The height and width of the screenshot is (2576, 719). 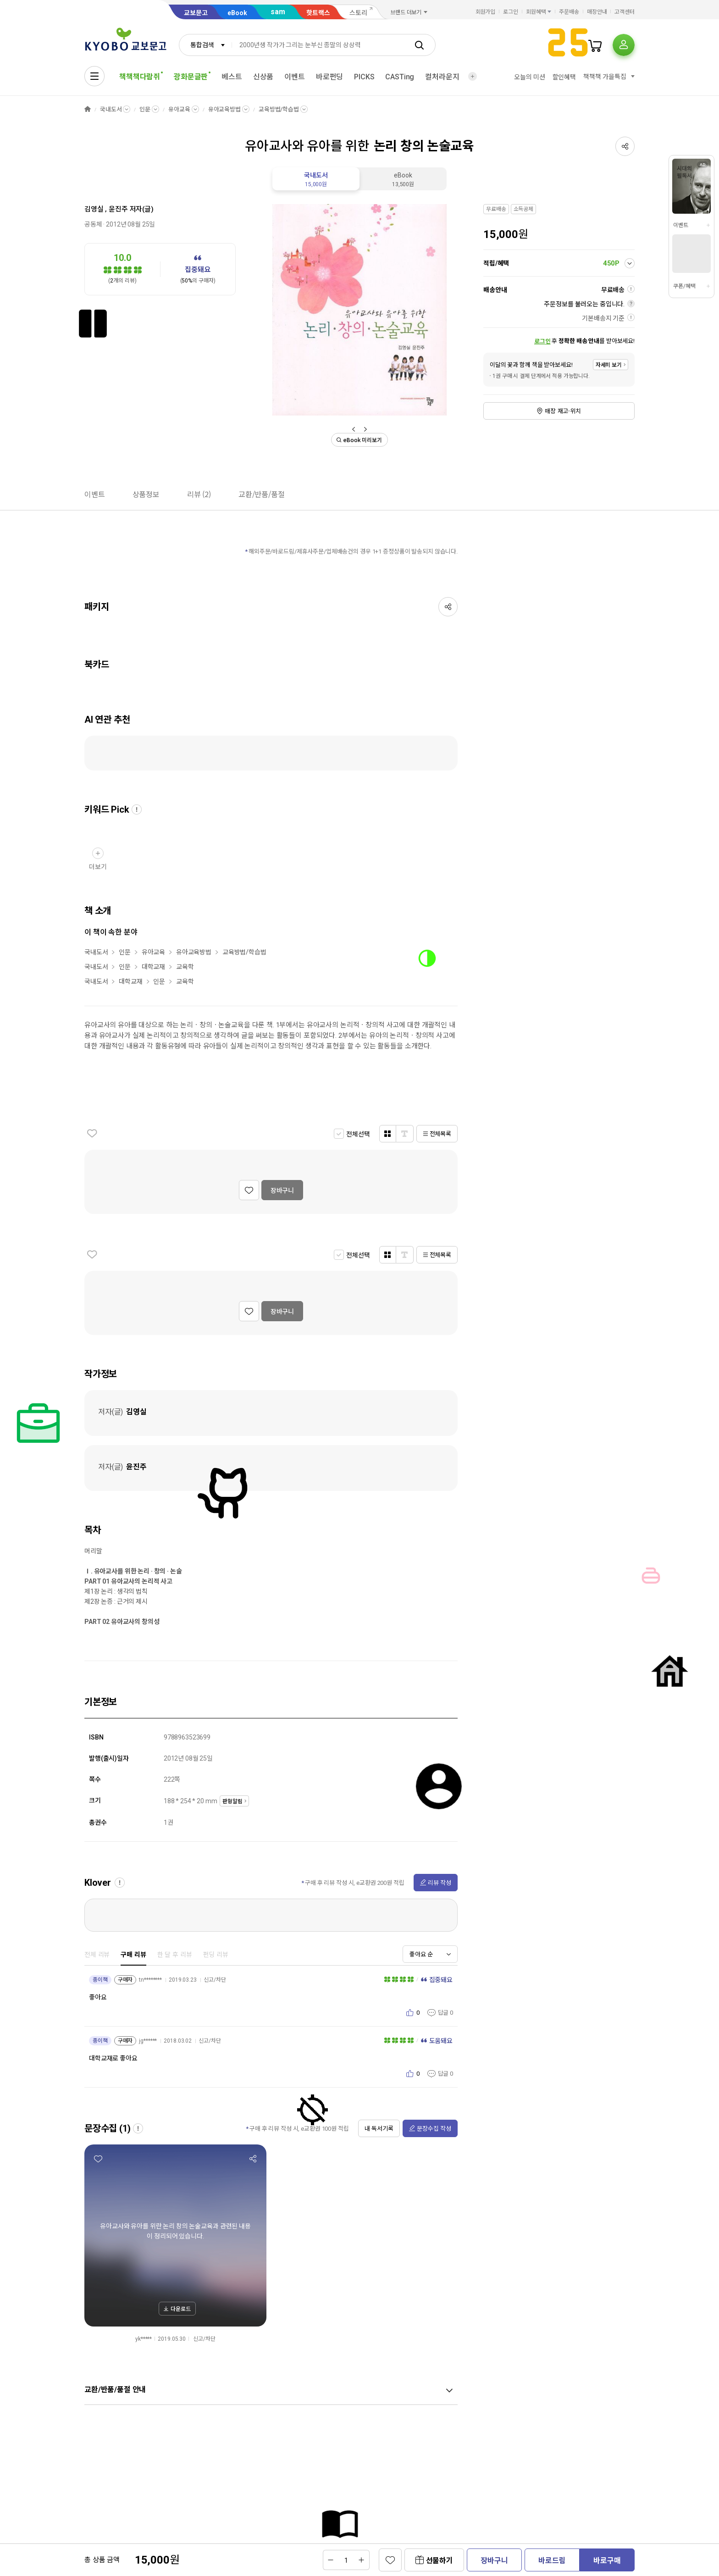 I want to click on access your profile or account settings, so click(x=439, y=1786).